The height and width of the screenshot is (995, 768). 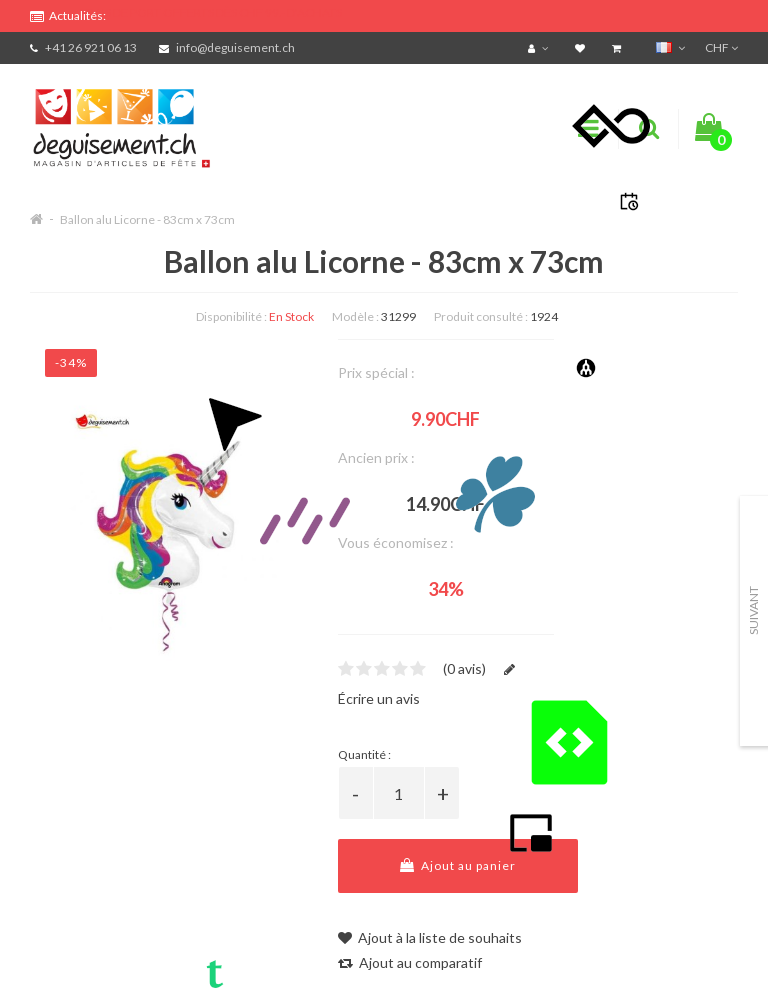 I want to click on enable picture-in-picture mode, so click(x=531, y=833).